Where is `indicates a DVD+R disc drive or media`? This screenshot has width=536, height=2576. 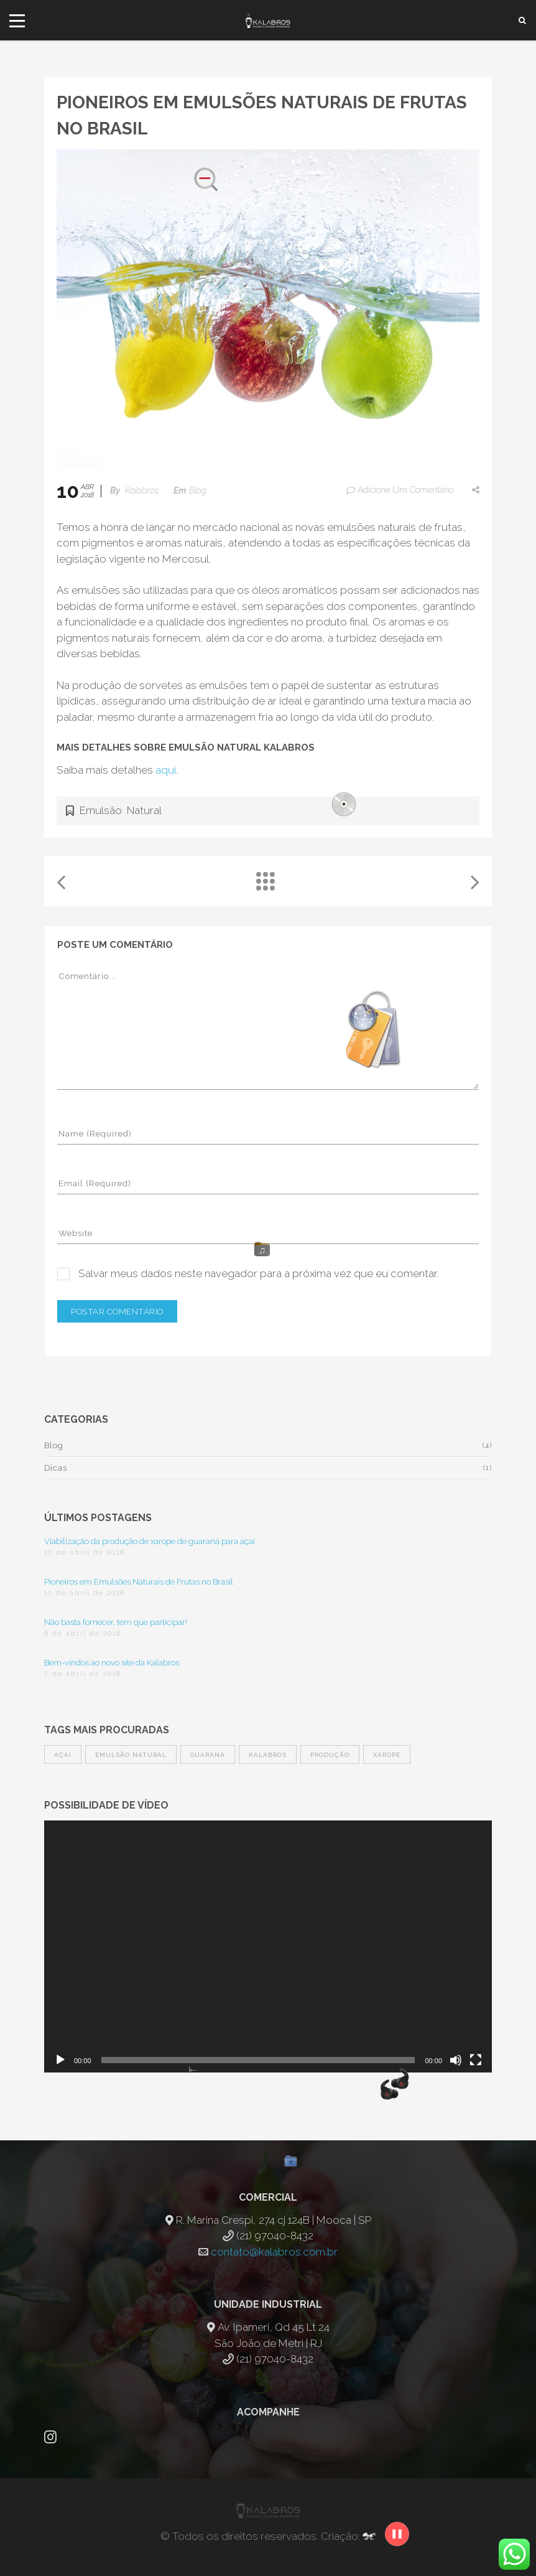 indicates a DVD+R disc drive or media is located at coordinates (344, 804).